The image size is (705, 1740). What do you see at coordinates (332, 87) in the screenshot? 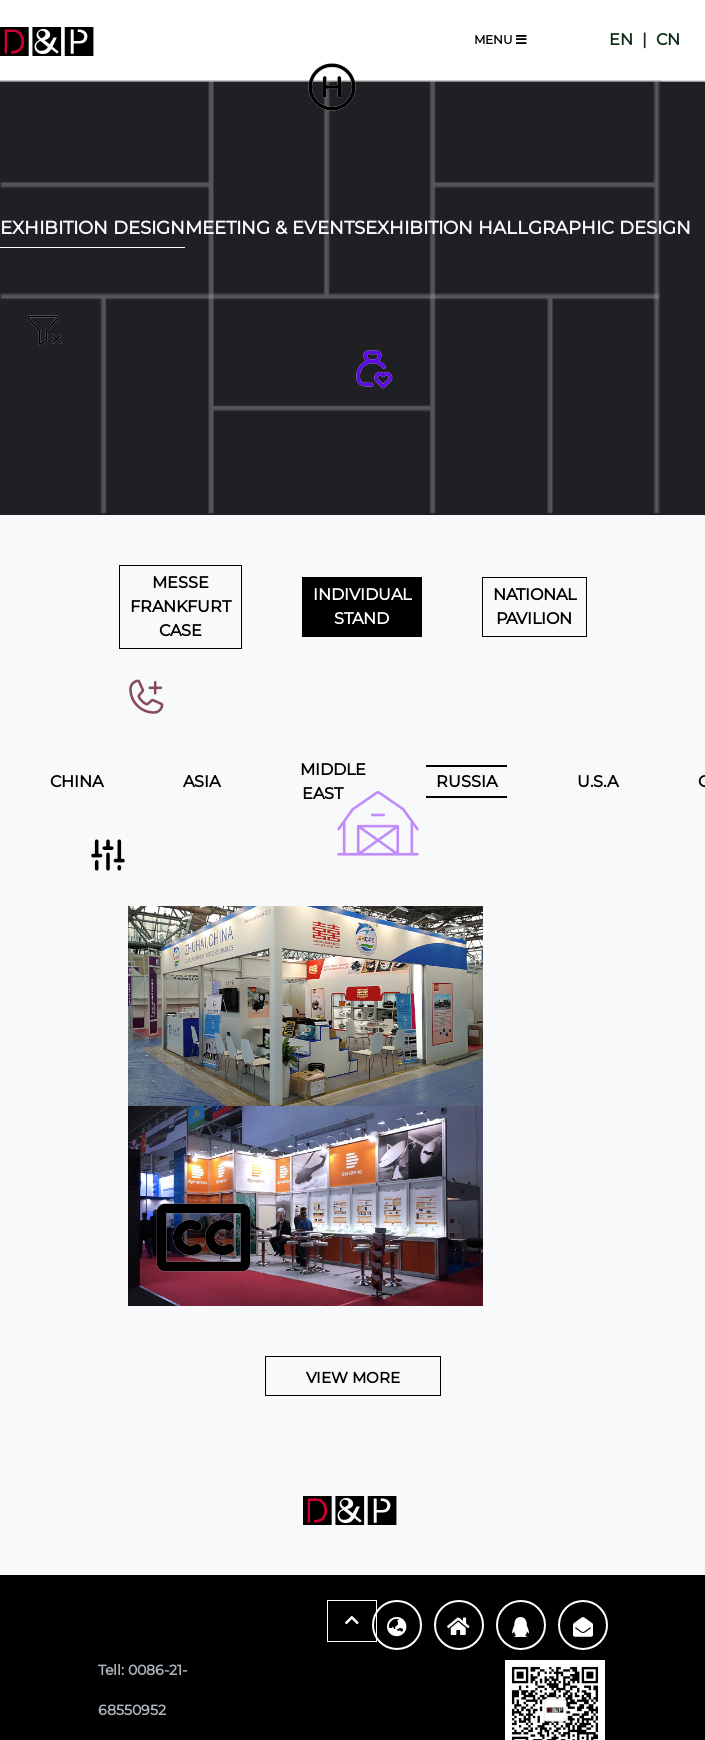
I see `hospital or helipad location marker` at bounding box center [332, 87].